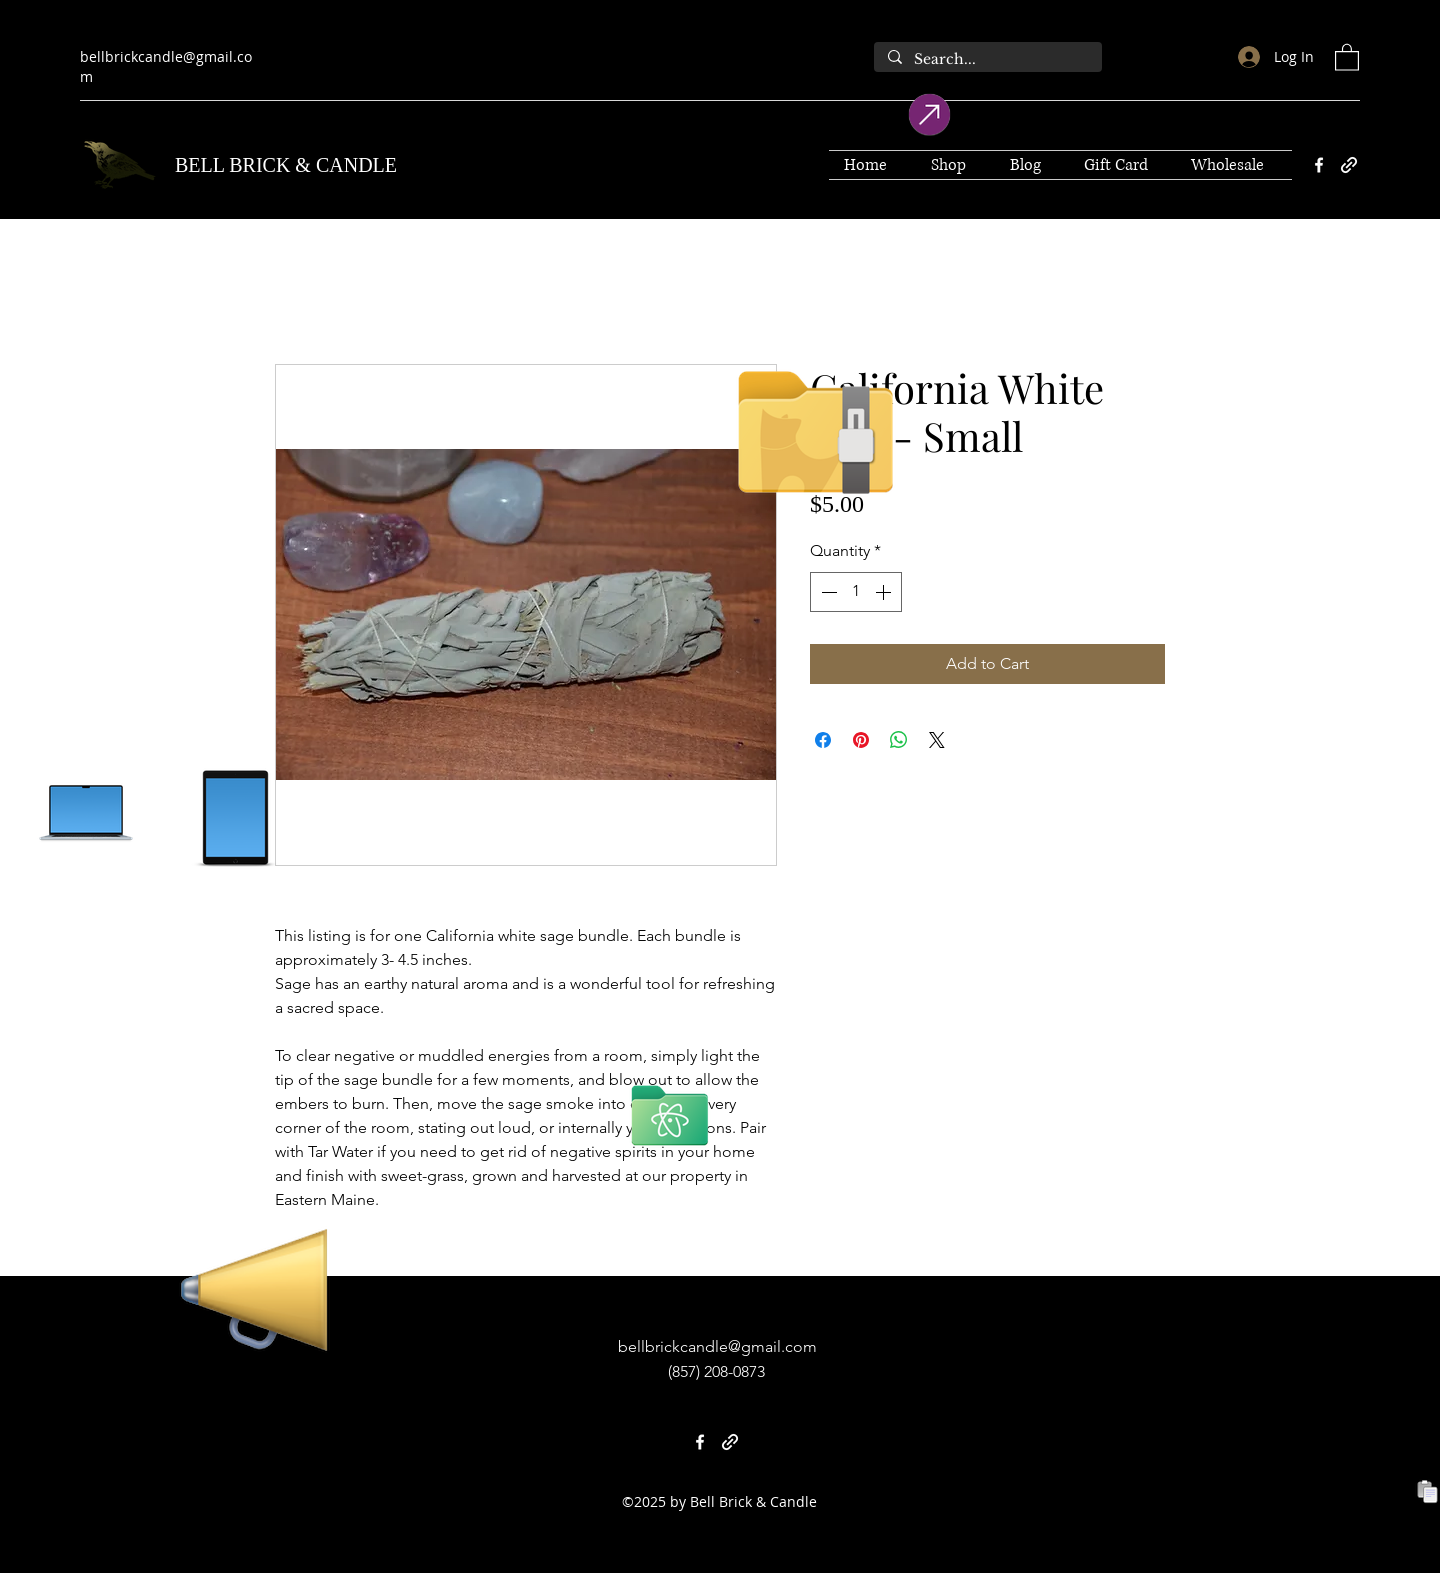 Image resolution: width=1440 pixels, height=1573 pixels. Describe the element at coordinates (929, 114) in the screenshot. I see `indicates a symbolic link or shortcut to another file` at that location.